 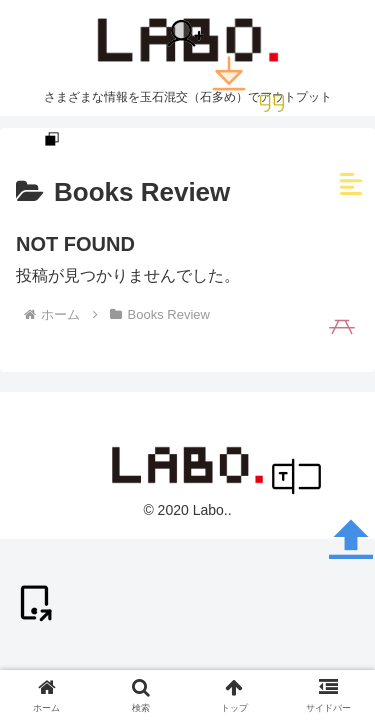 I want to click on add a new contact or friend, so click(x=184, y=34).